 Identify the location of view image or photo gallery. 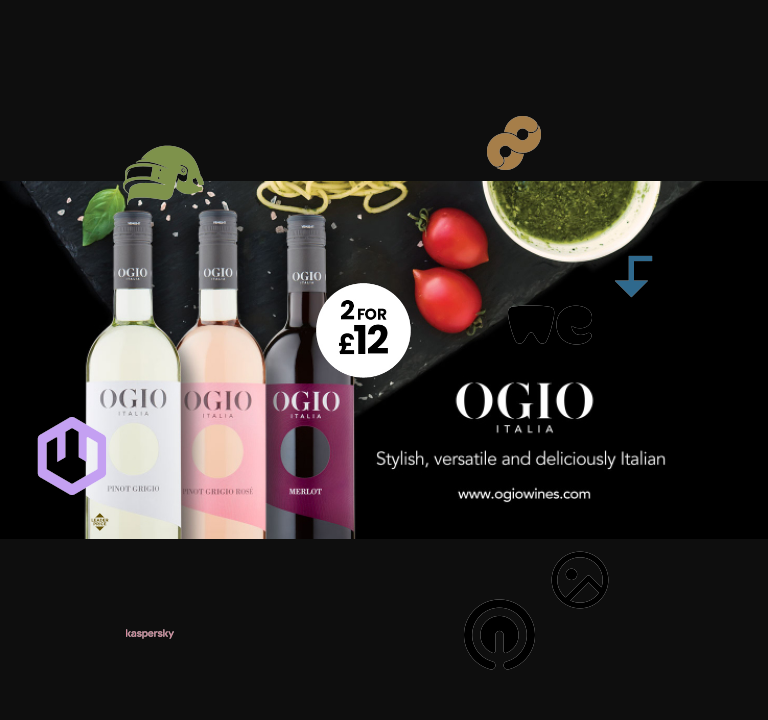
(580, 580).